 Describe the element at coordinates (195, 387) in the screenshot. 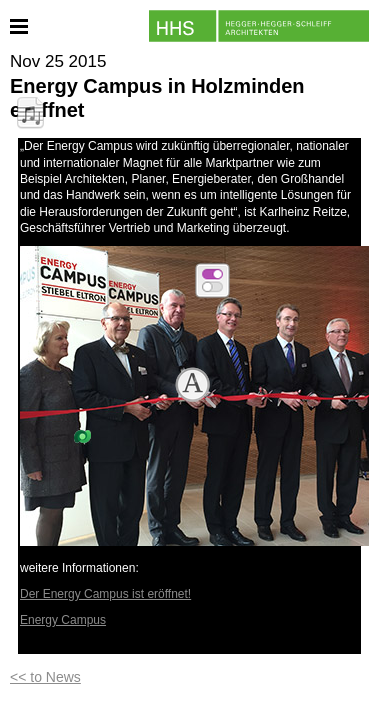

I see `search within emails or messages` at that location.